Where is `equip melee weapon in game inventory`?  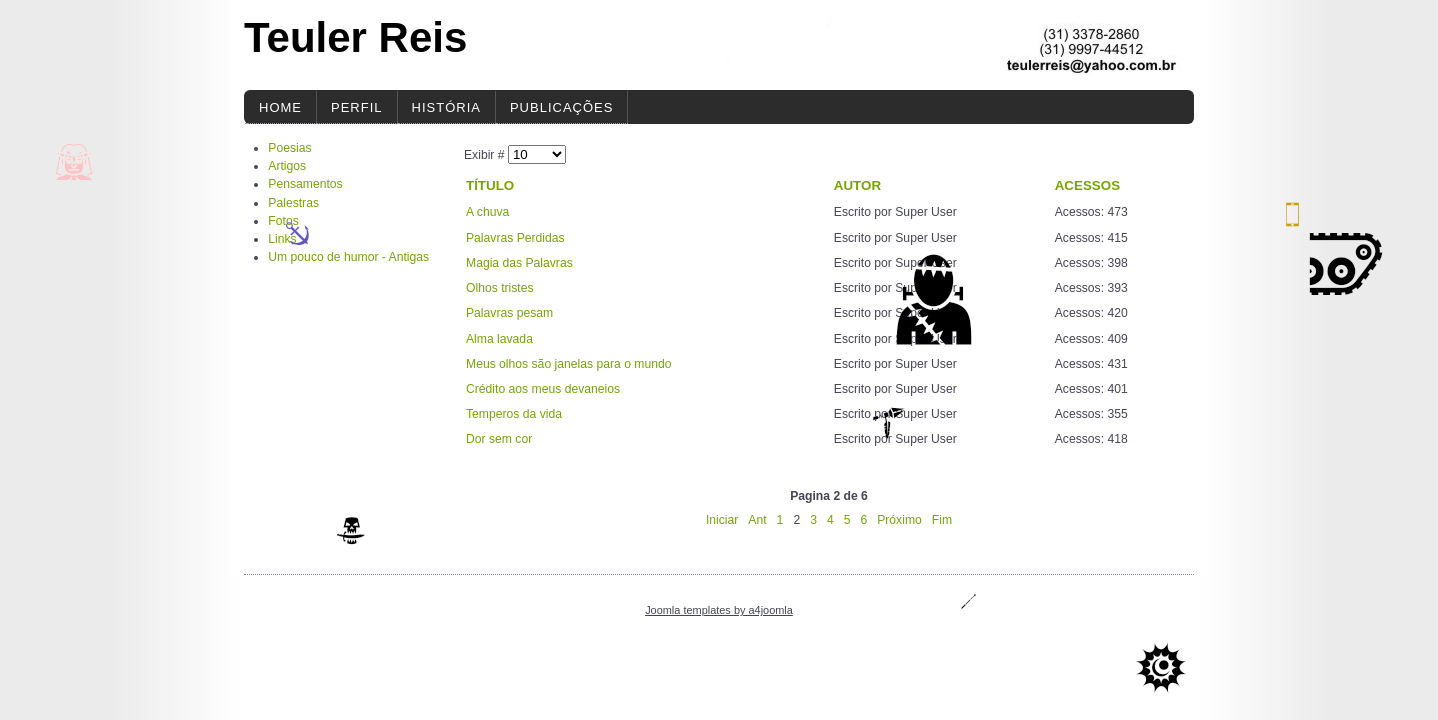
equip melee weapon in game inventory is located at coordinates (968, 601).